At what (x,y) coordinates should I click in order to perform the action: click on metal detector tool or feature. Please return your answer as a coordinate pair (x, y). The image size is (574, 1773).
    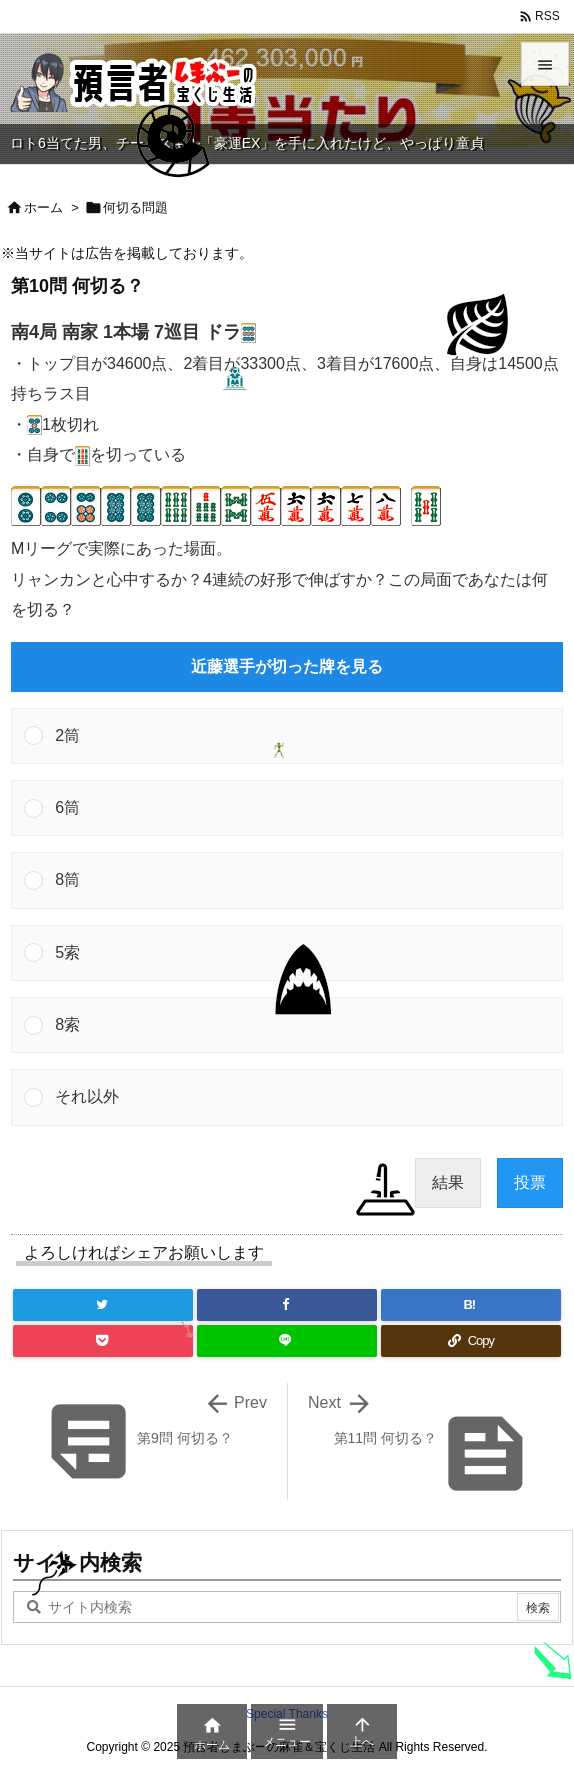
    Looking at the image, I should click on (188, 1329).